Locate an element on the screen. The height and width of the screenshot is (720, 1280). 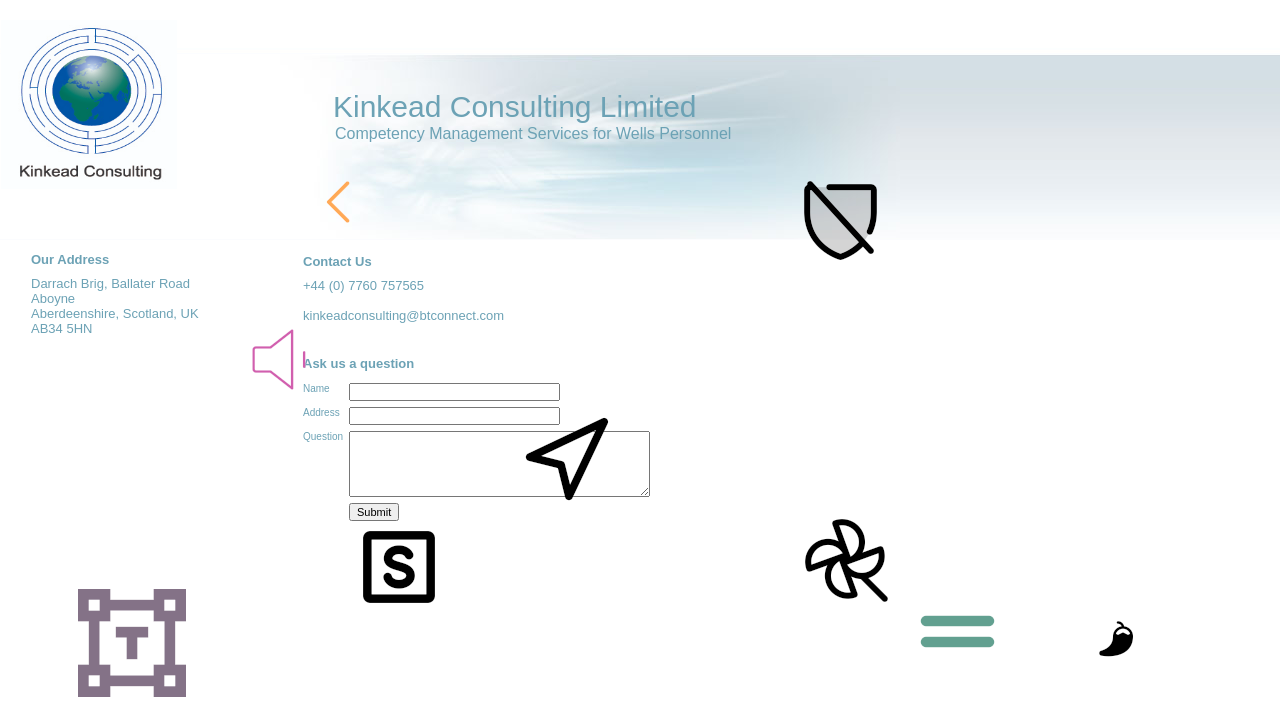
navigate to current location is located at coordinates (565, 461).